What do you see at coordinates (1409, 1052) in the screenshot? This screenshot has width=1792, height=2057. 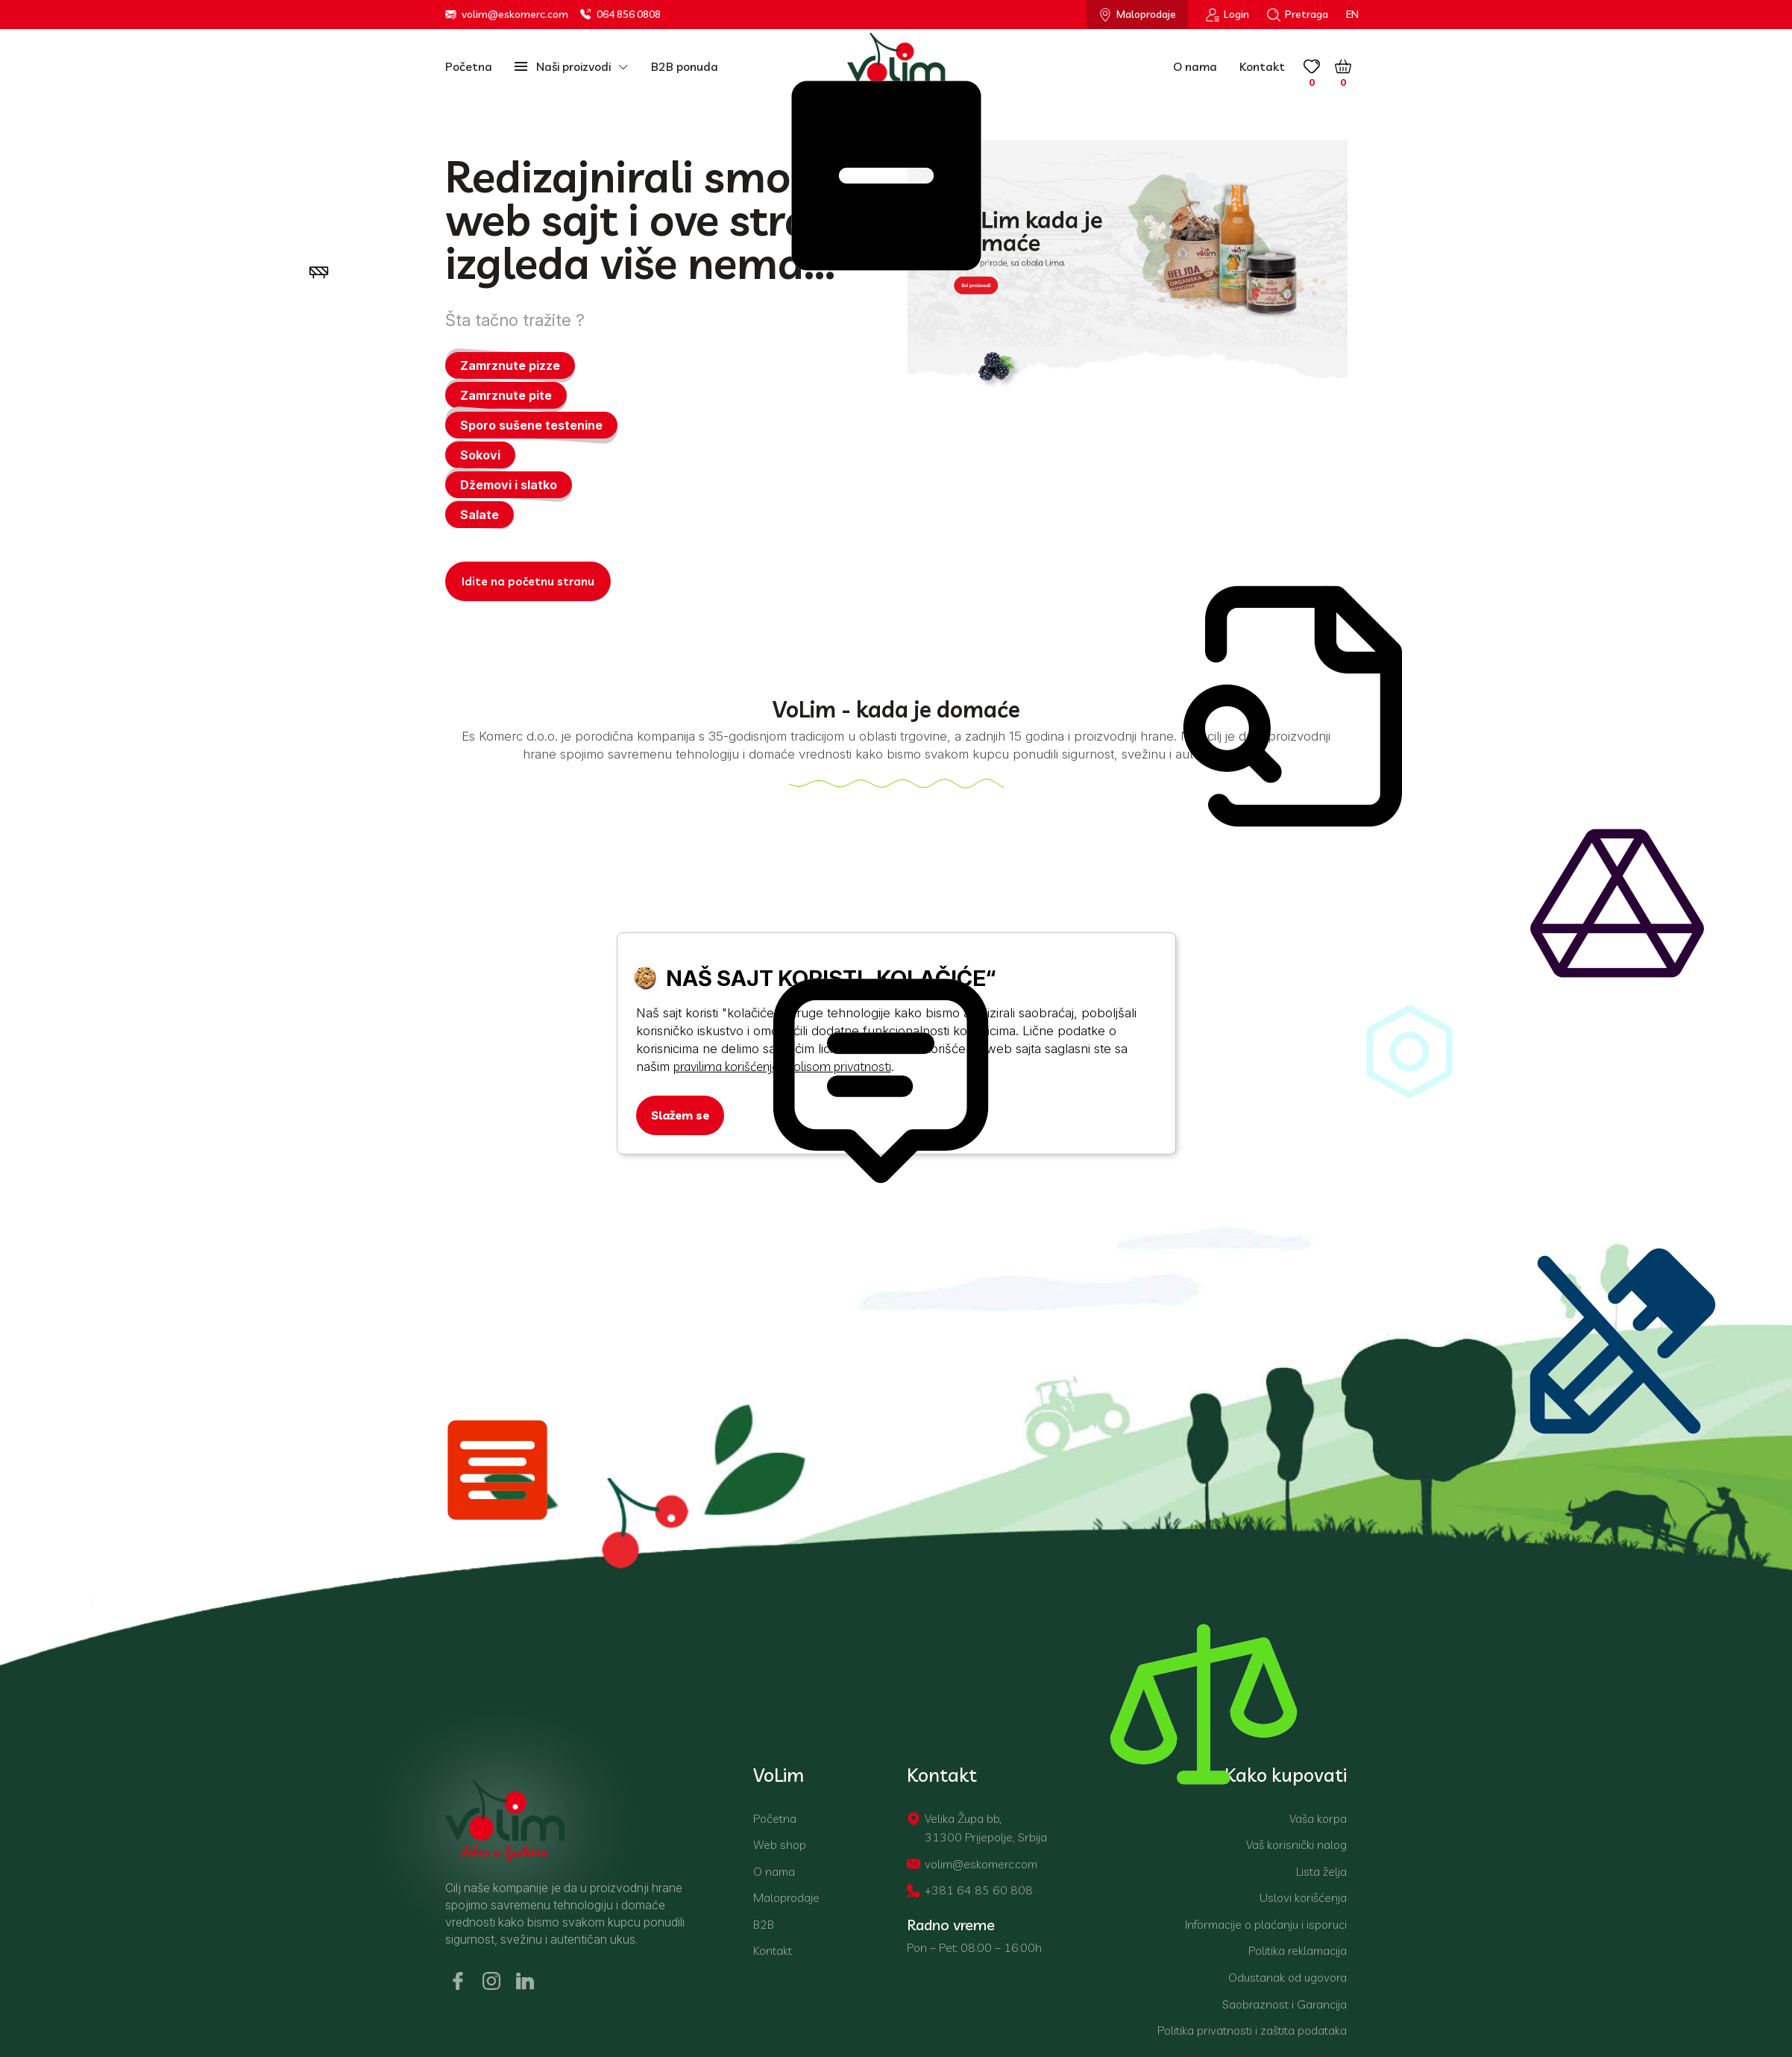 I see `access hardware or mechanical settings` at bounding box center [1409, 1052].